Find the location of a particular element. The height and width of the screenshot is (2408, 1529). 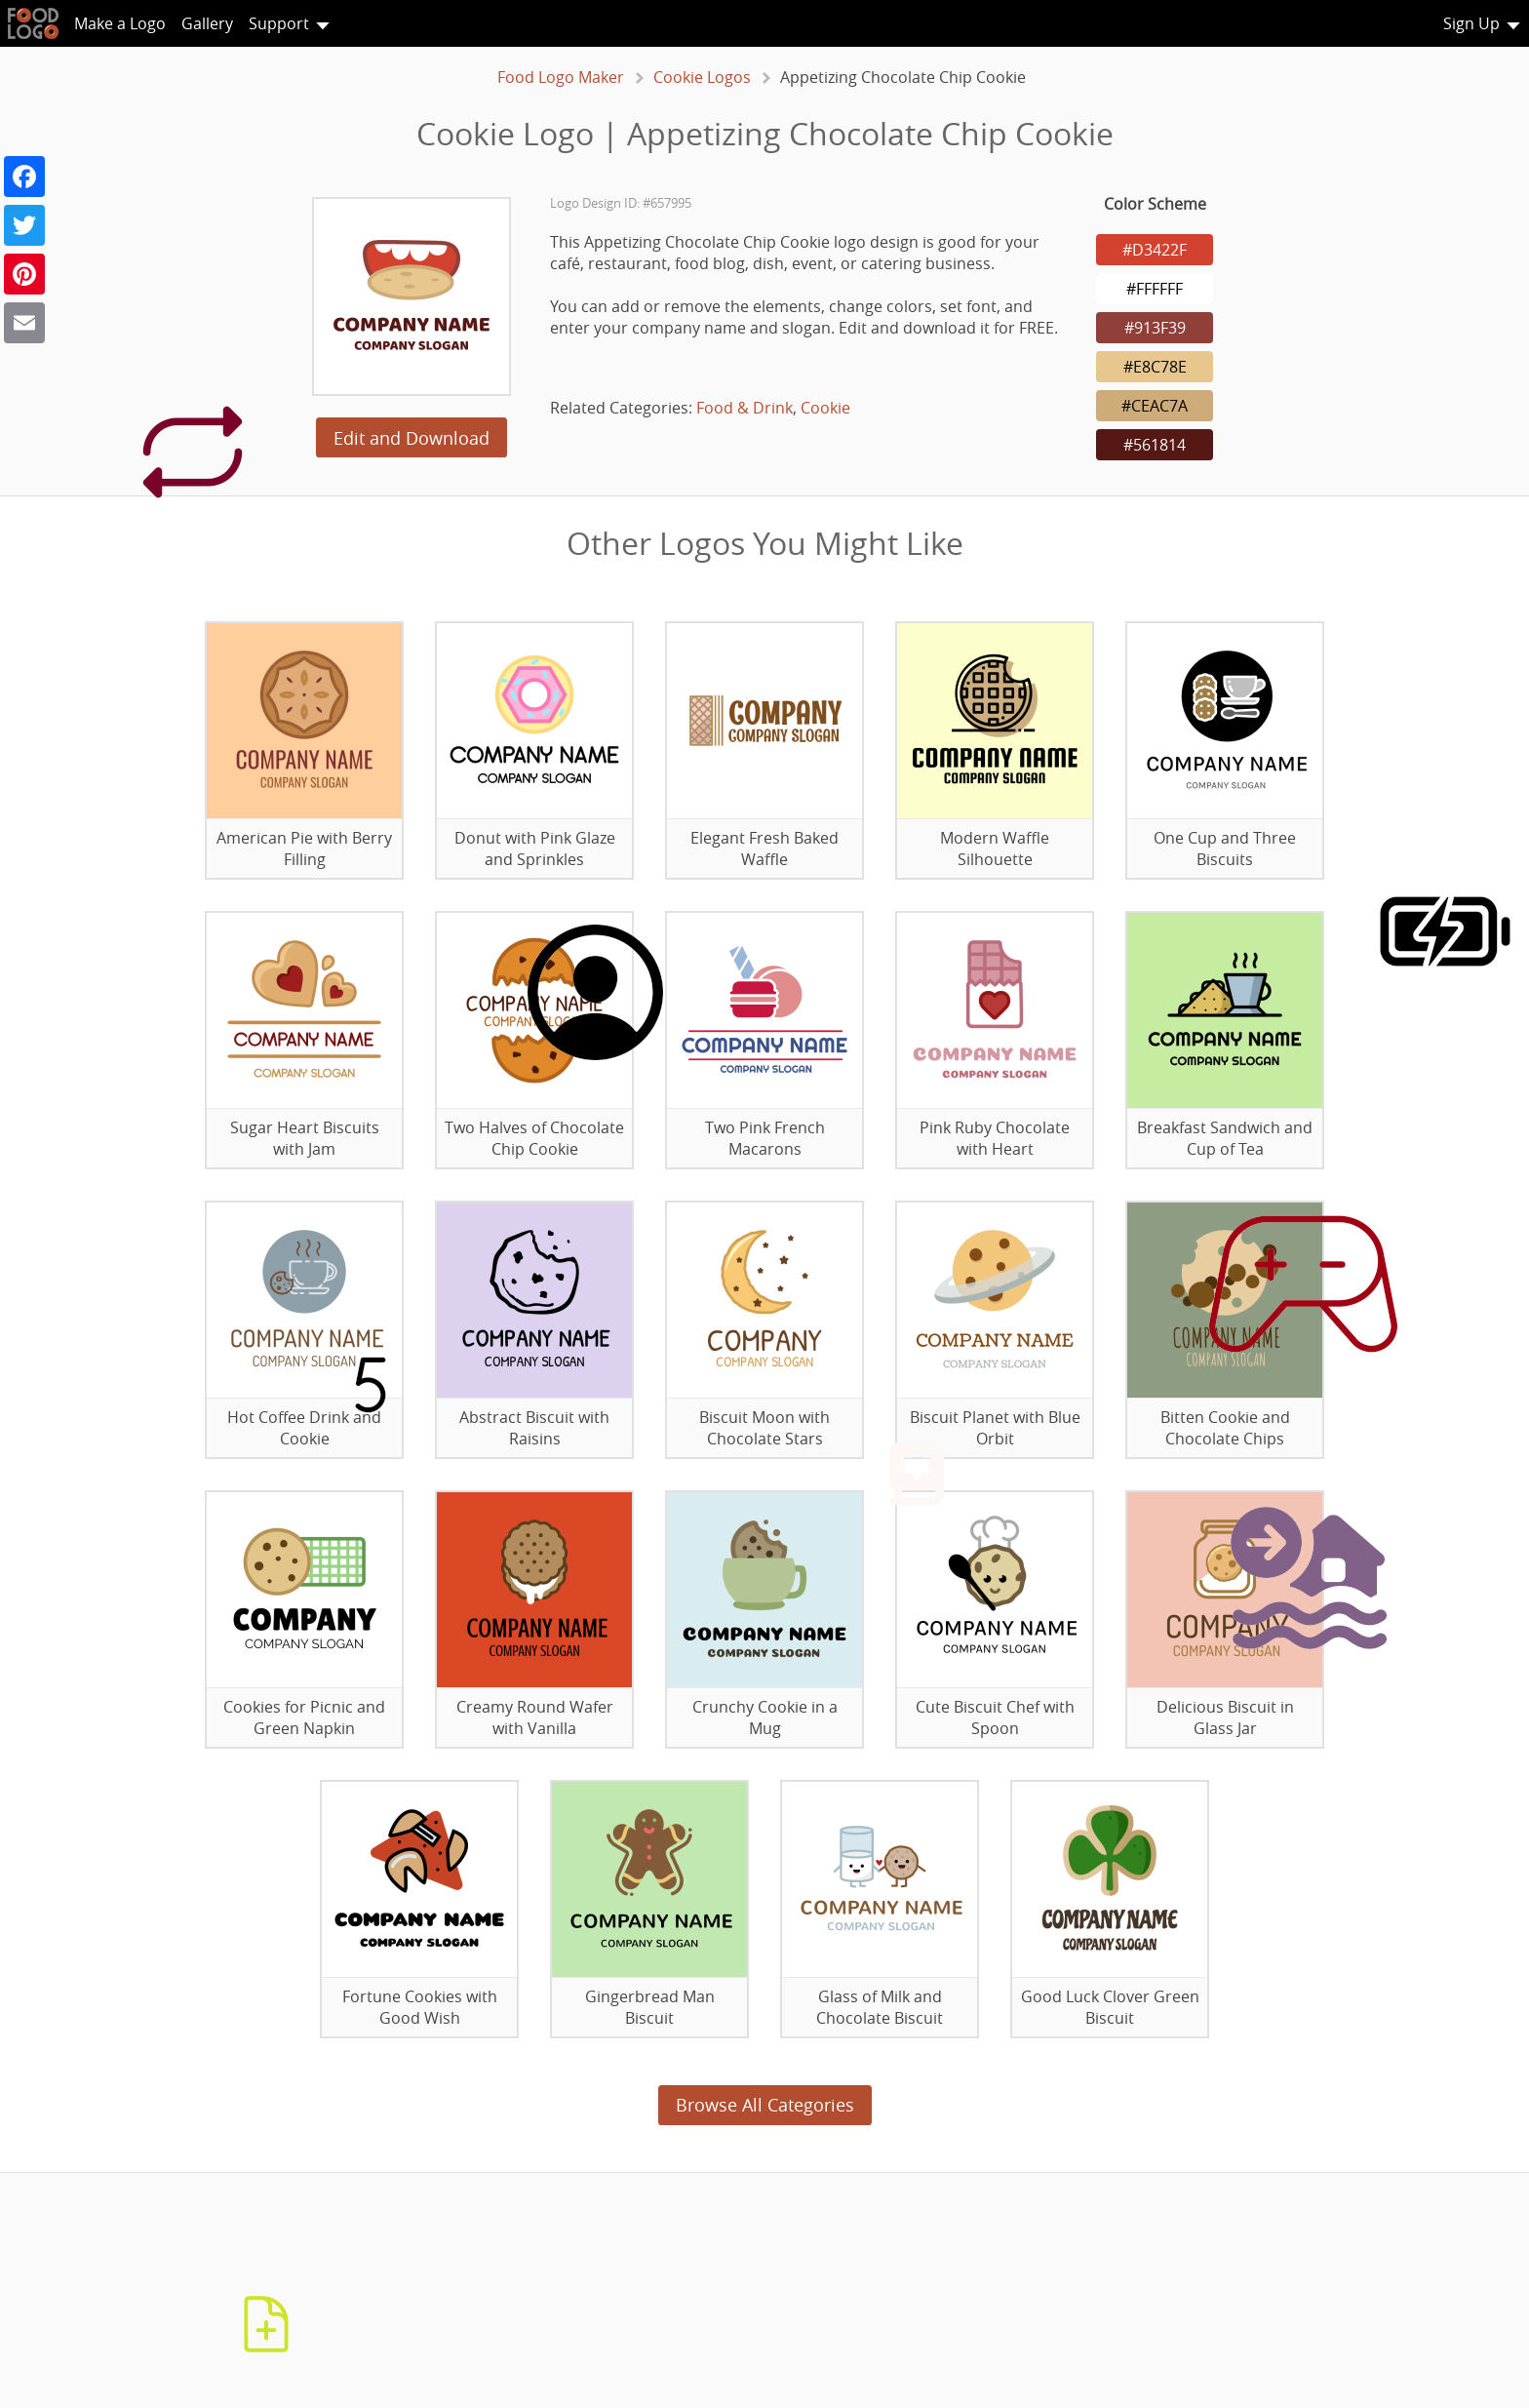

access Jewish religious texts is located at coordinates (917, 1474).